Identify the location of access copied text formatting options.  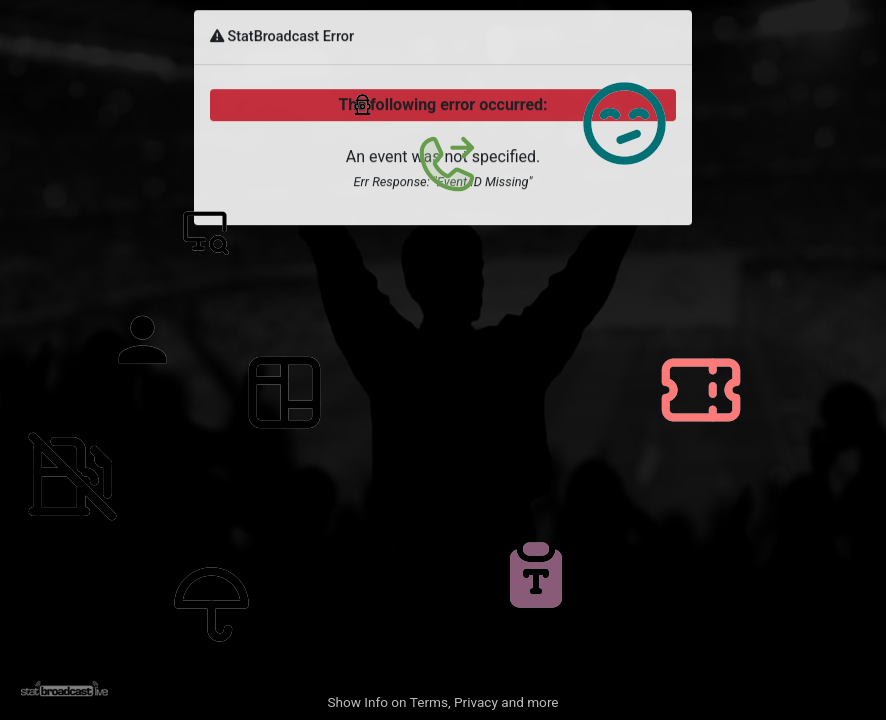
(536, 575).